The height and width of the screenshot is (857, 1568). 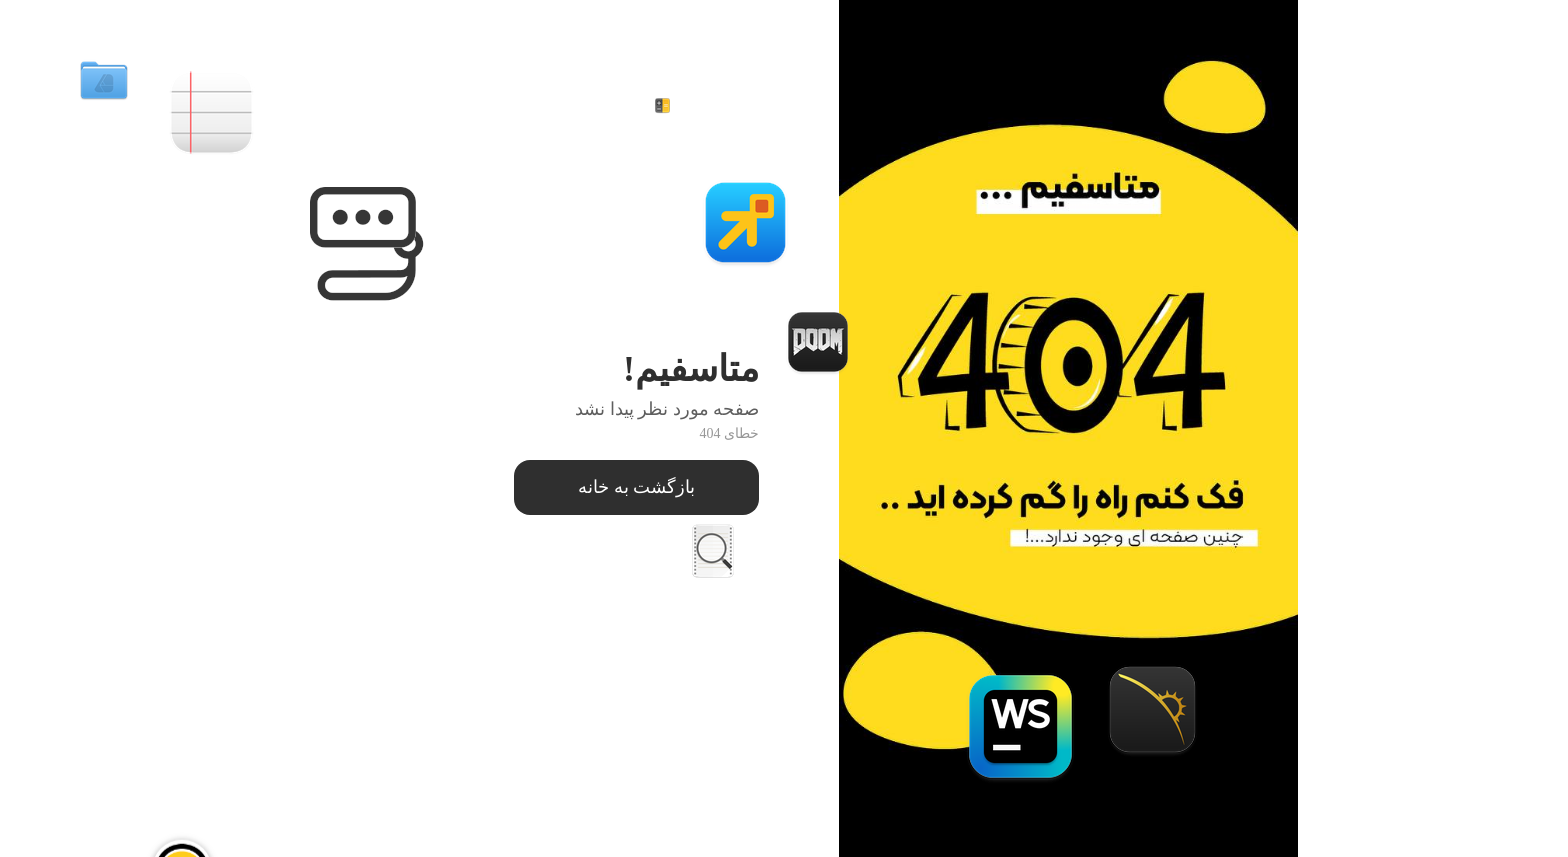 I want to click on launch DOOM (2016) game, so click(x=818, y=342).